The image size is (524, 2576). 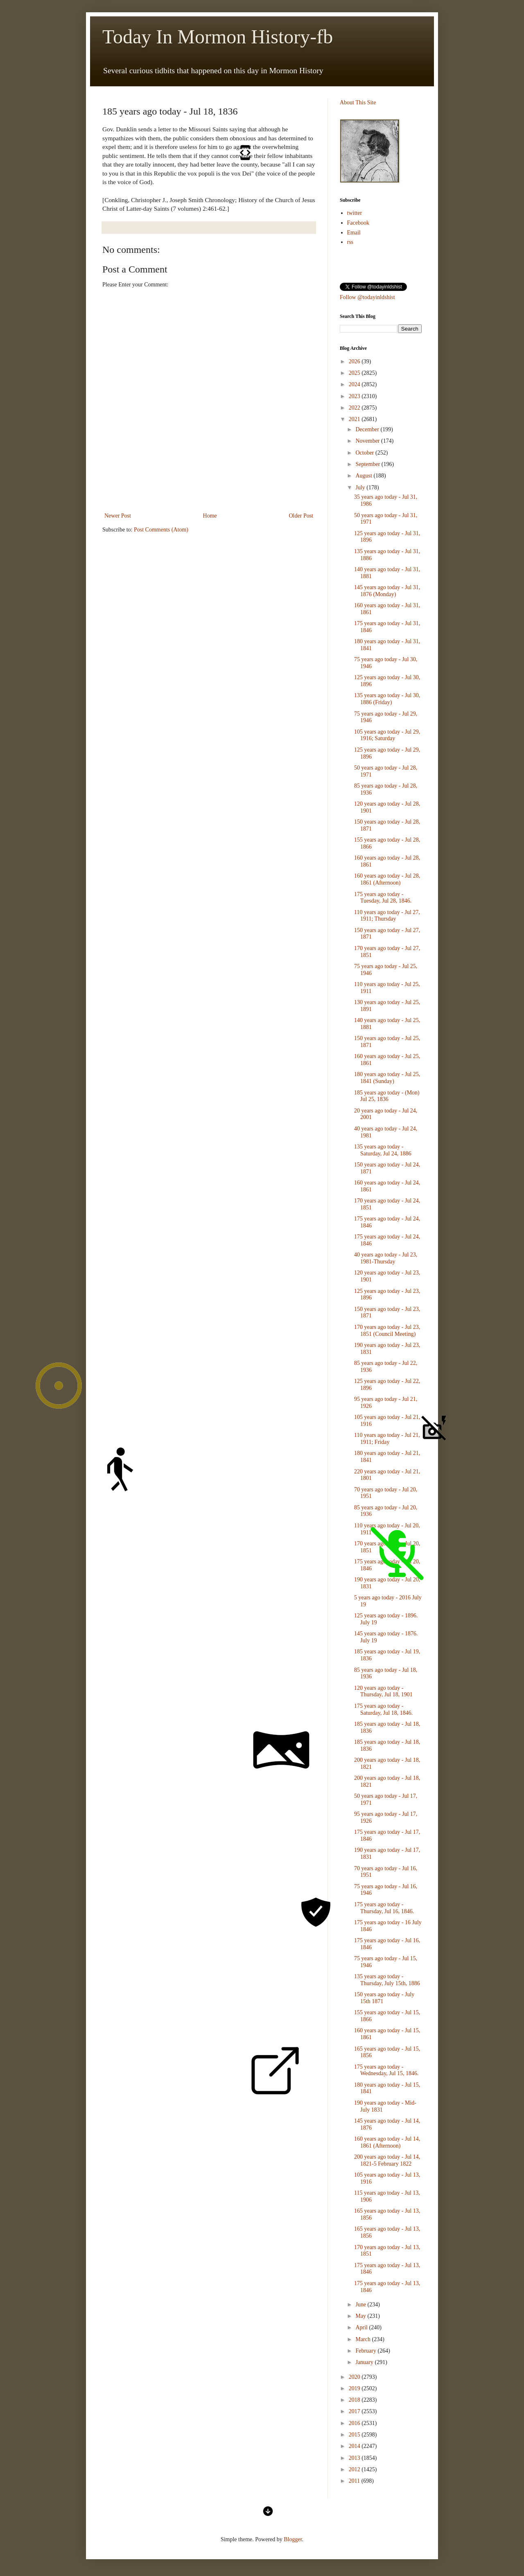 I want to click on select this option from a list, so click(x=59, y=1385).